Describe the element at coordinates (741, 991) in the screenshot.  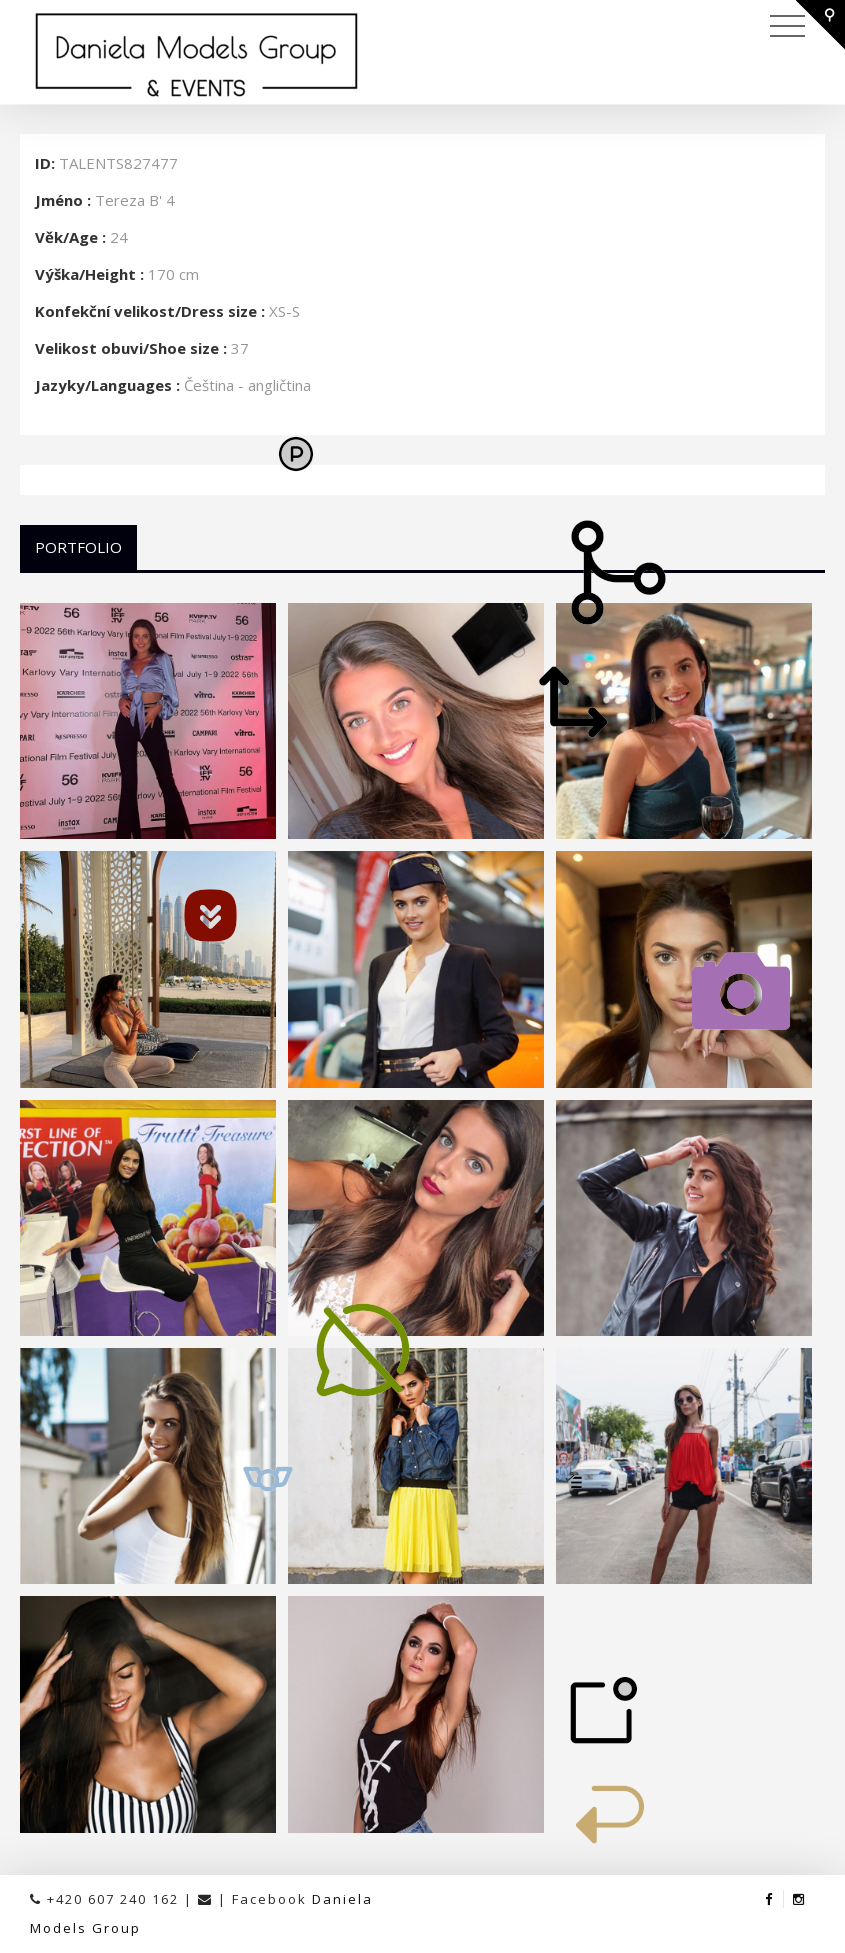
I see `take a photo` at that location.